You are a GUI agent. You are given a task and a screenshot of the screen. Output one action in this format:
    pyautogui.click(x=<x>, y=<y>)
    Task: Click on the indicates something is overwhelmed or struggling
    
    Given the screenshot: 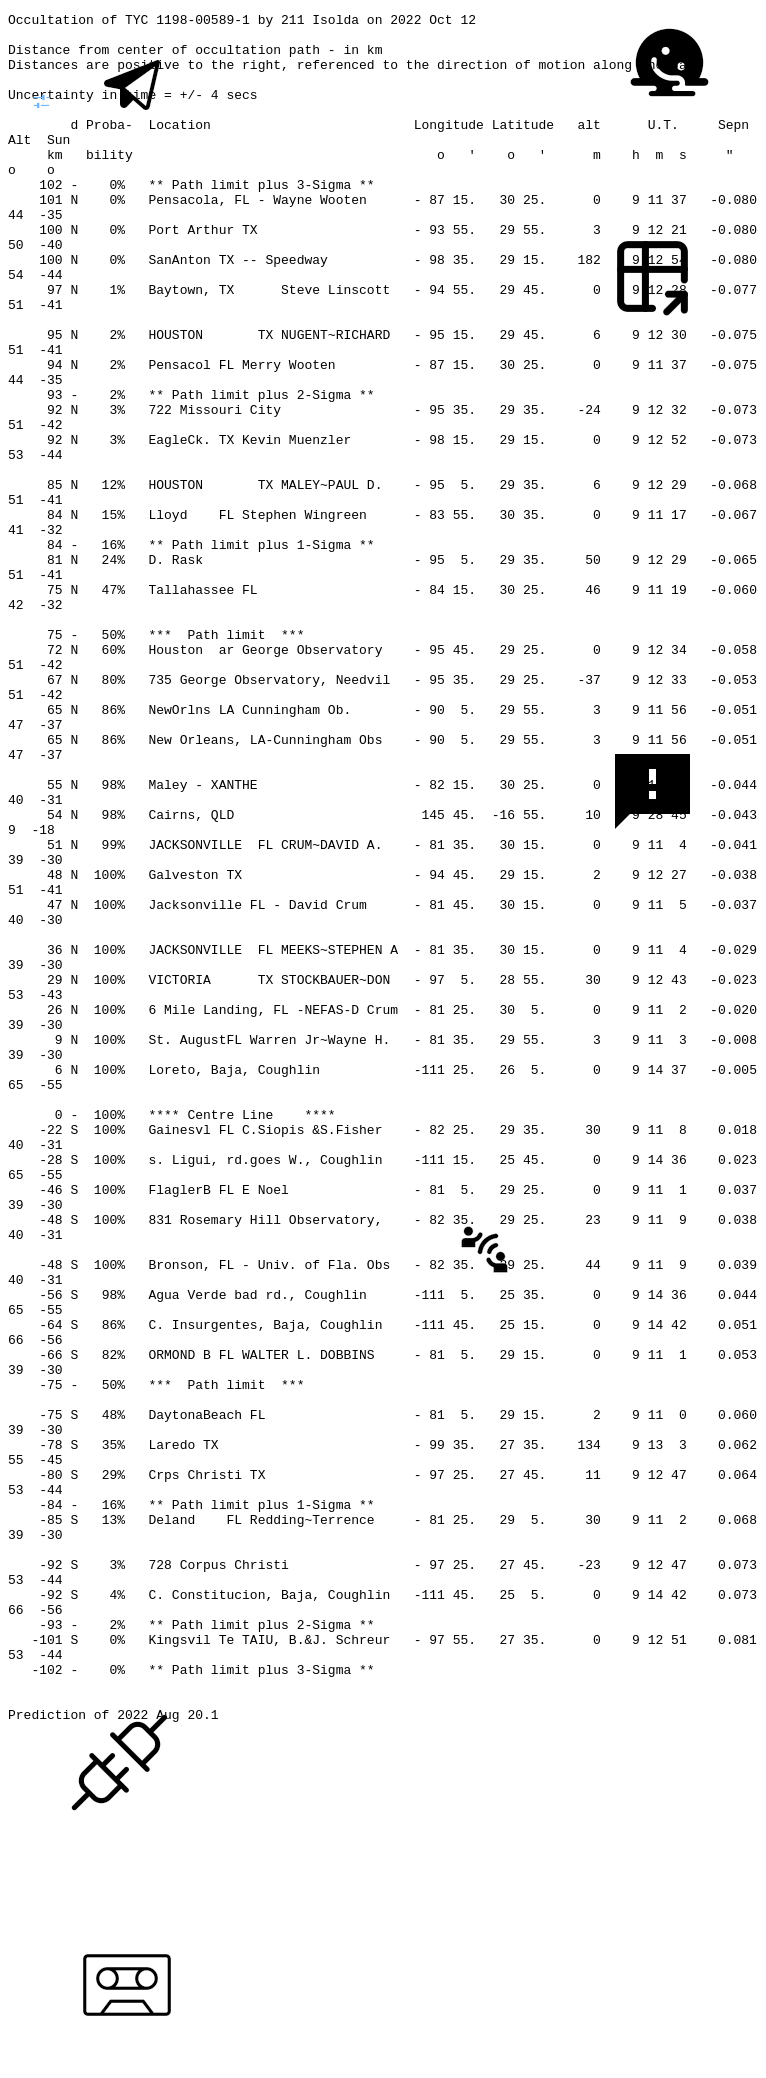 What is the action you would take?
    pyautogui.click(x=669, y=62)
    